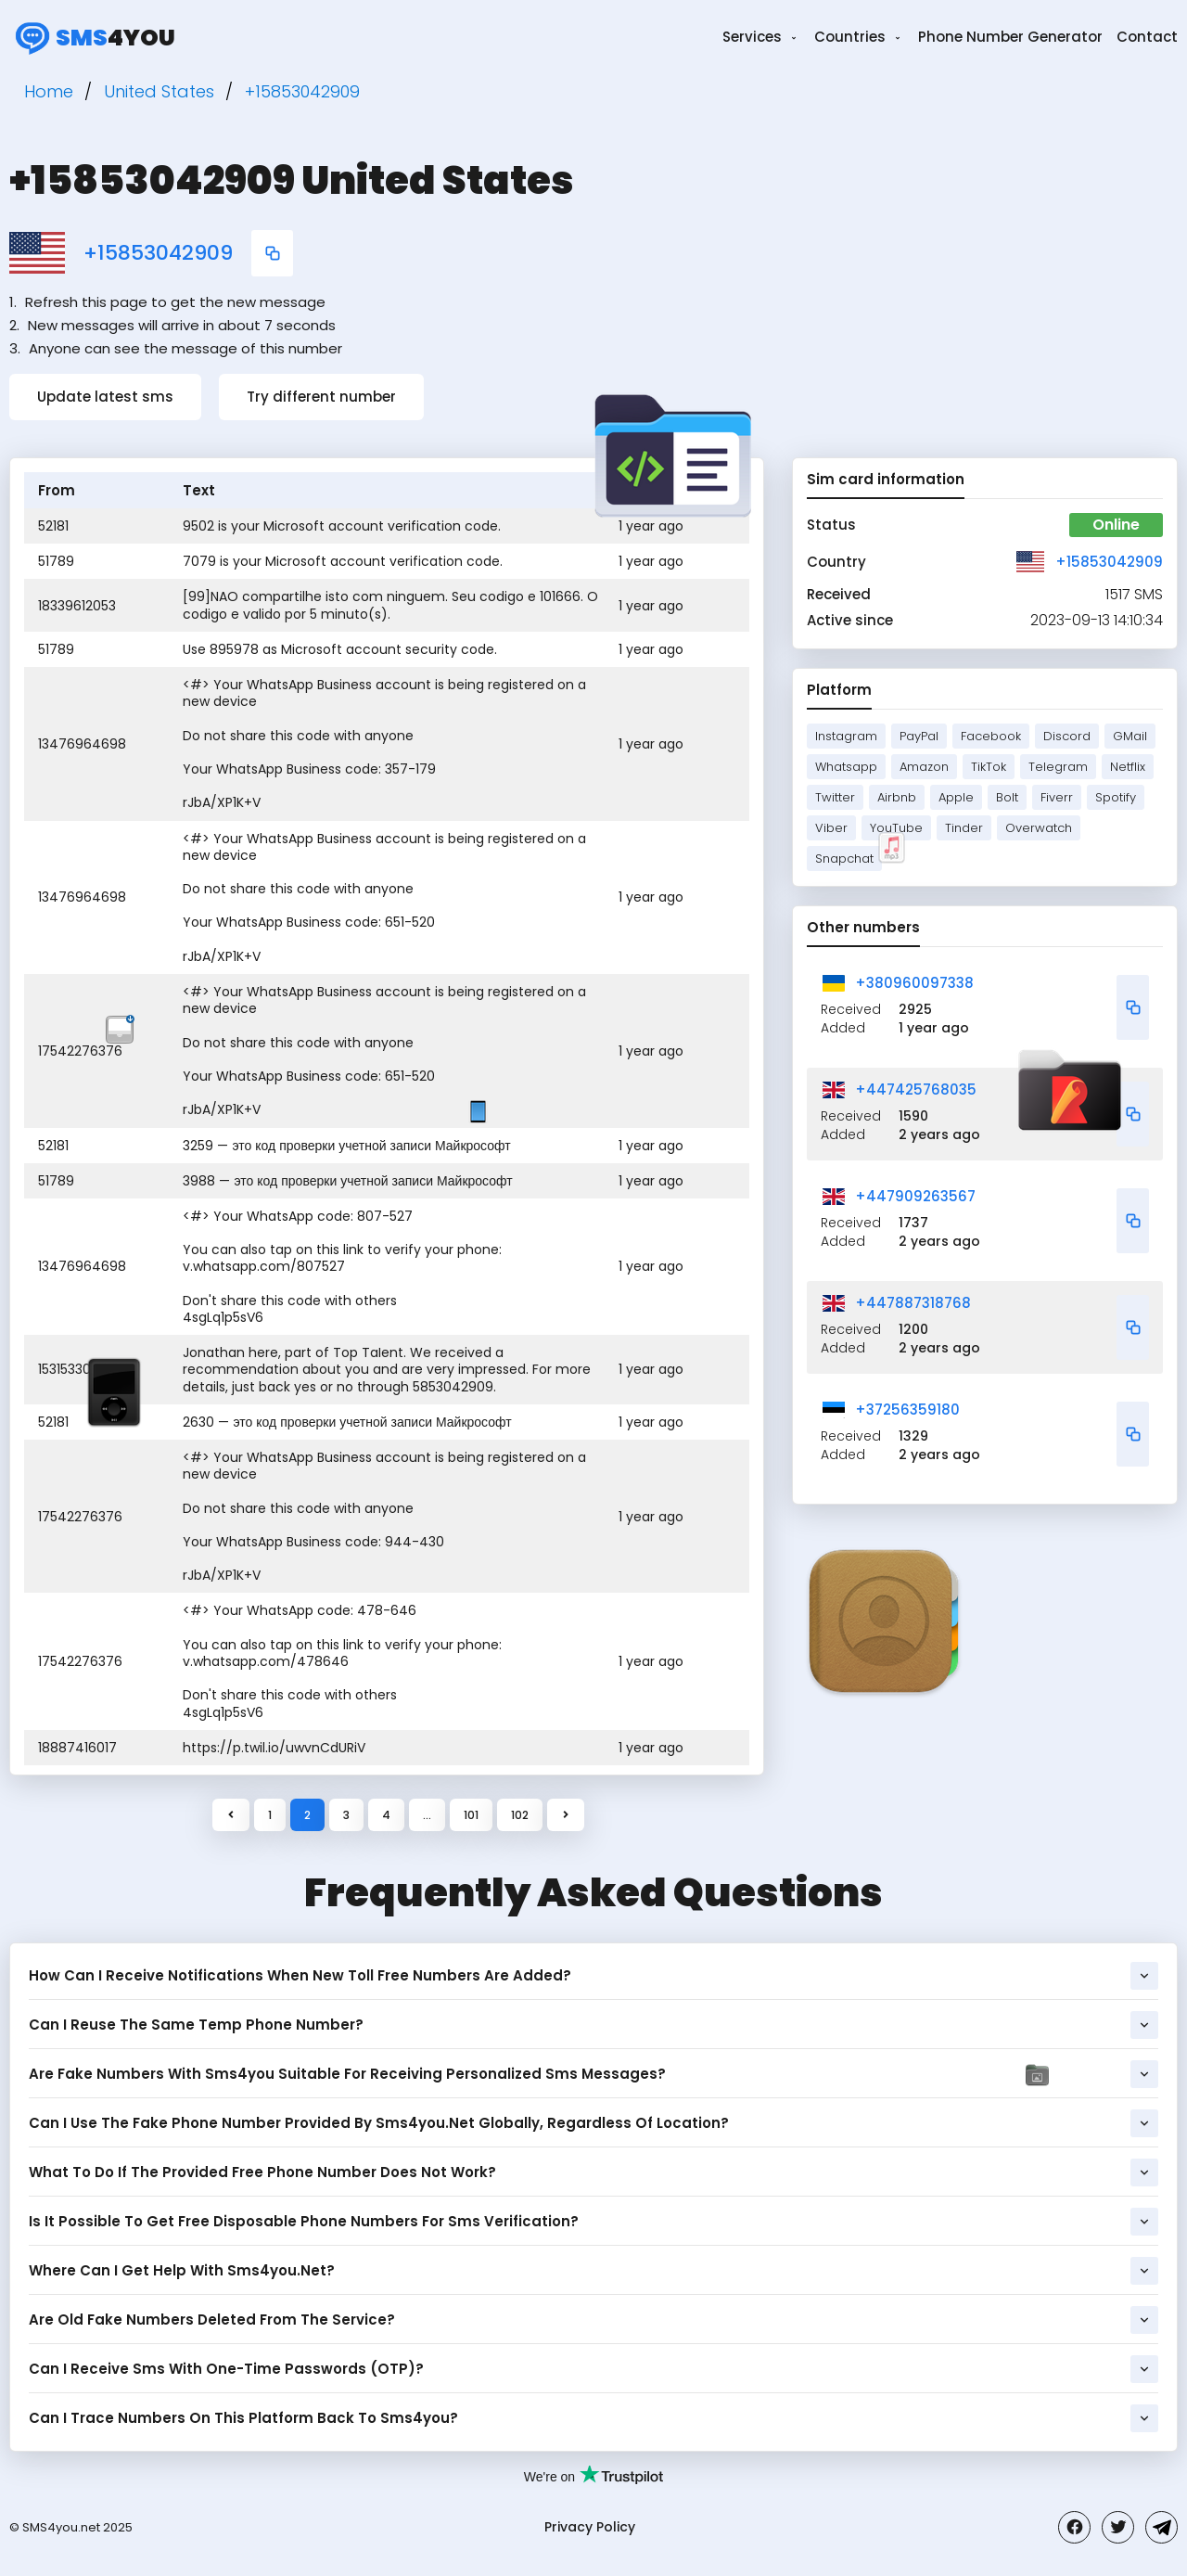  Describe the element at coordinates (1037, 2074) in the screenshot. I see `open your pictures folder` at that location.